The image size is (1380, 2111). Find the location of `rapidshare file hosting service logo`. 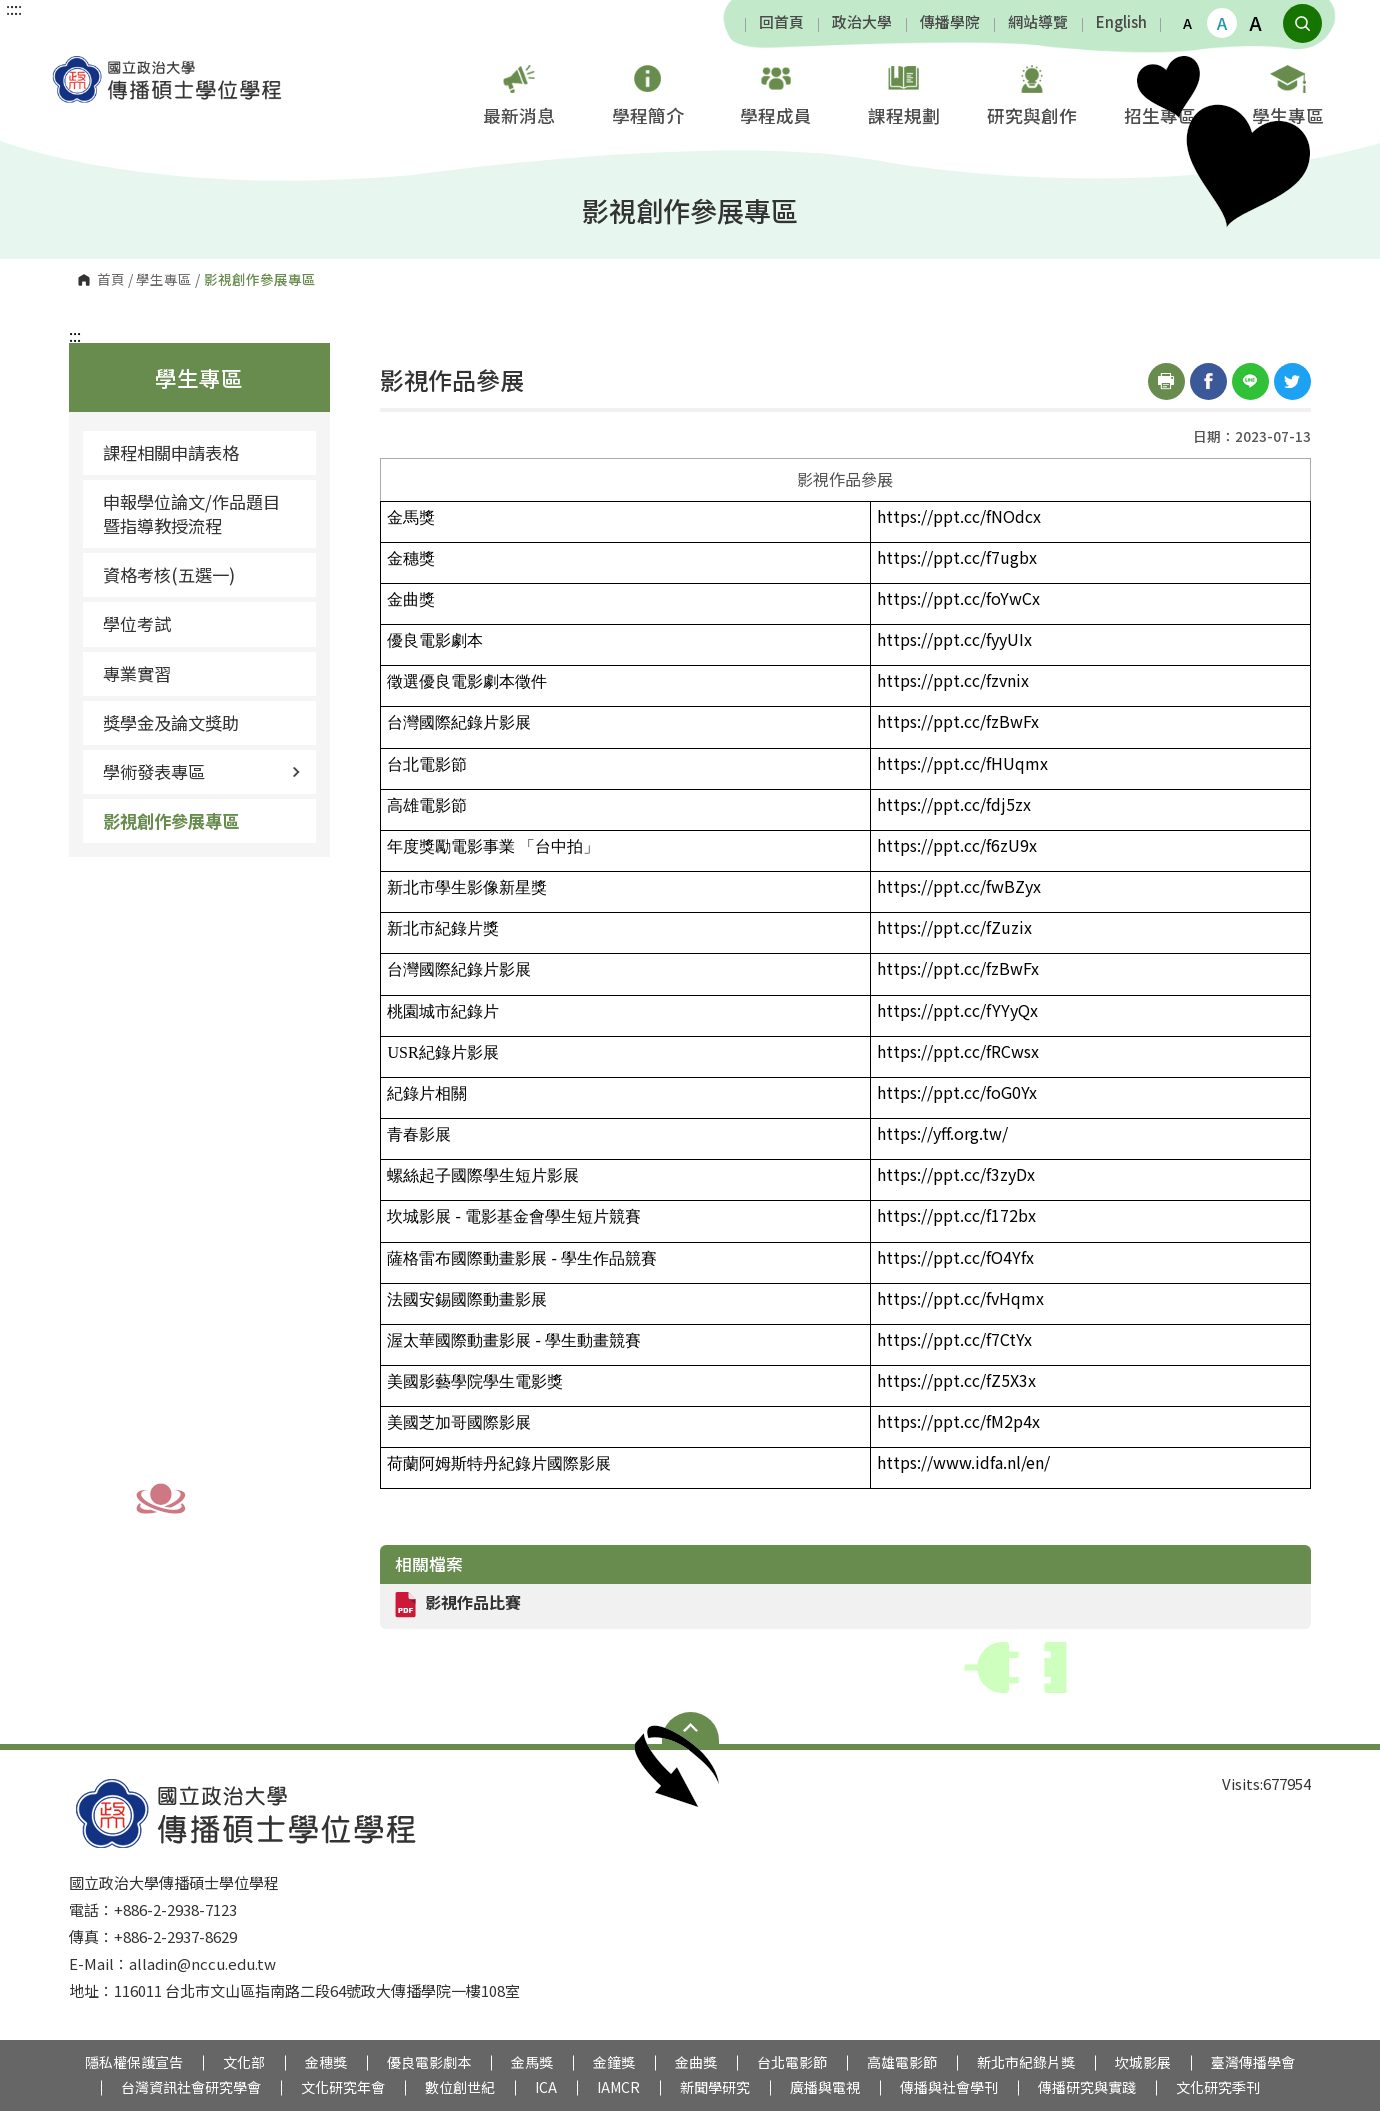

rapidshare file hosting service logo is located at coordinates (676, 1767).